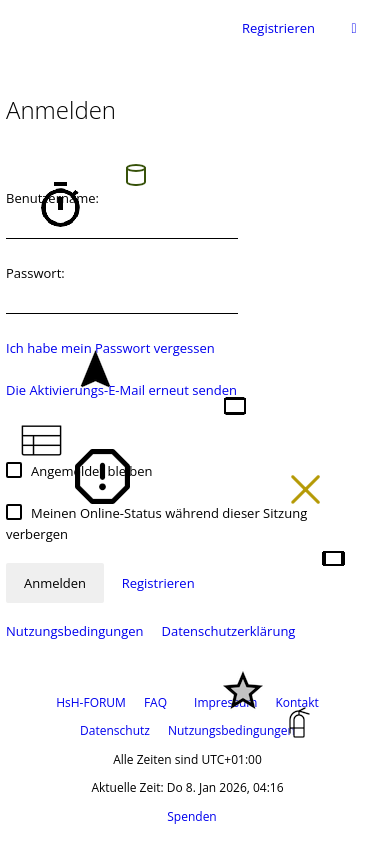  I want to click on switch device to landscape mode, so click(333, 558).